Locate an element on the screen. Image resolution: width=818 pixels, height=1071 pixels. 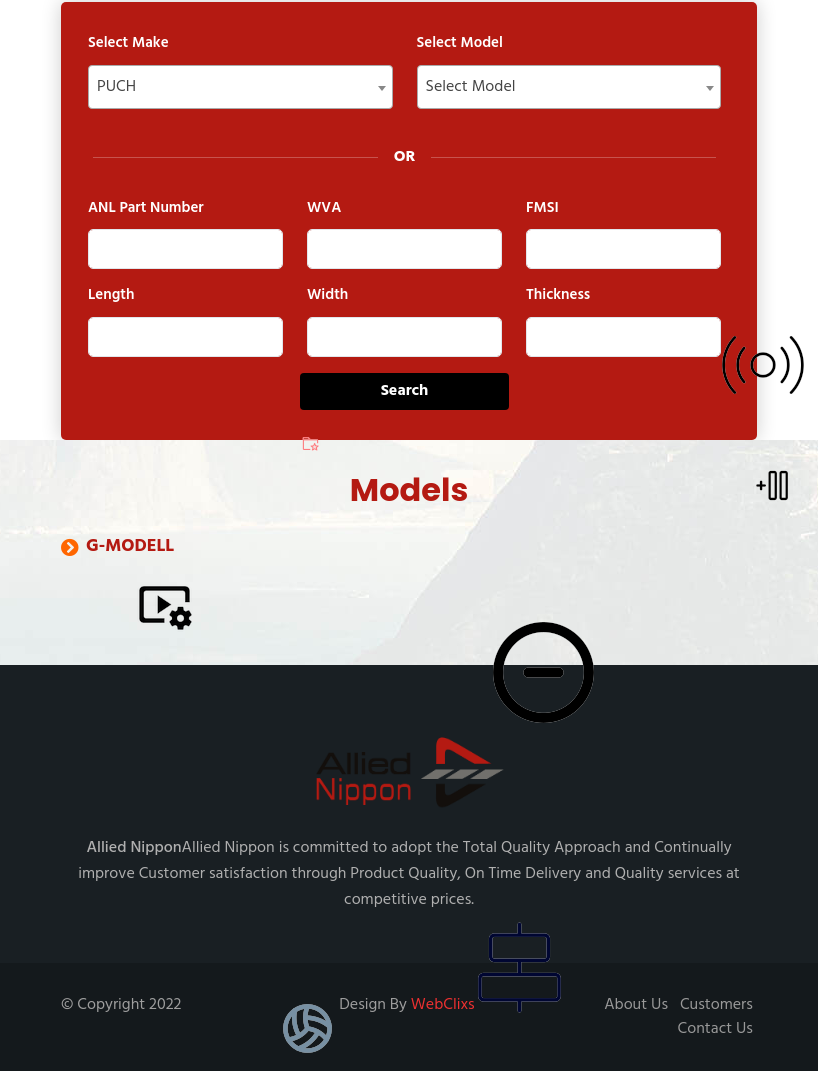
view volleyball or beach sports activities is located at coordinates (307, 1028).